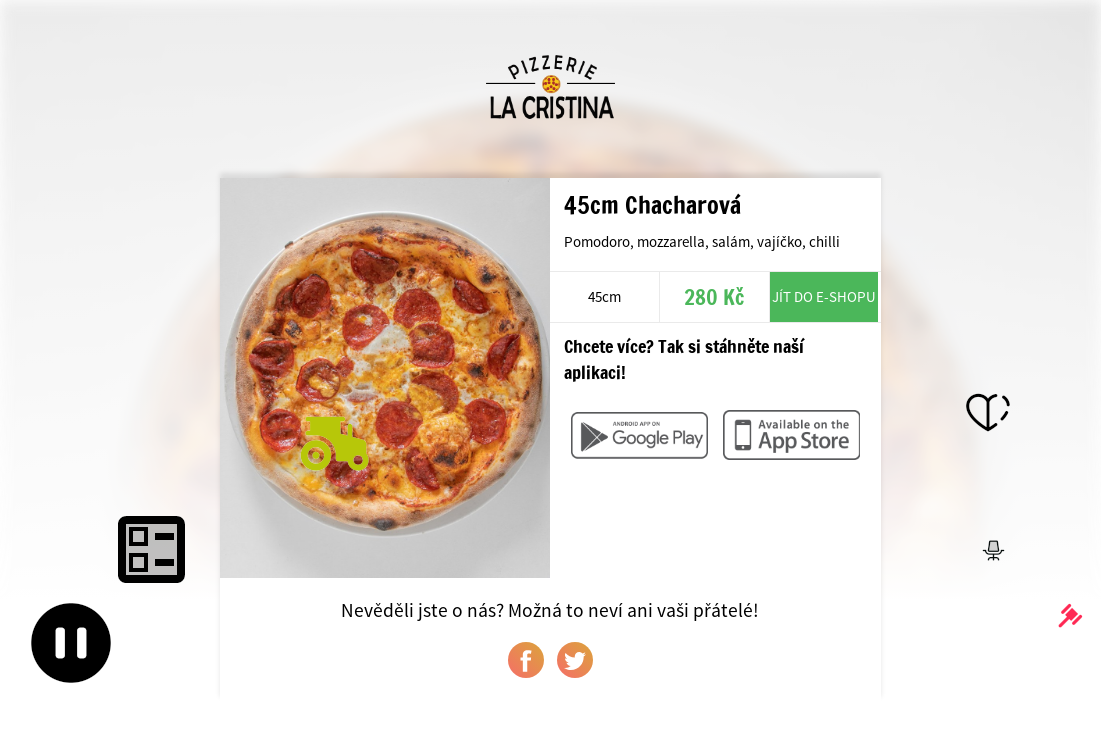 This screenshot has width=1101, height=752. I want to click on access legal or terms of service settings, so click(1069, 616).